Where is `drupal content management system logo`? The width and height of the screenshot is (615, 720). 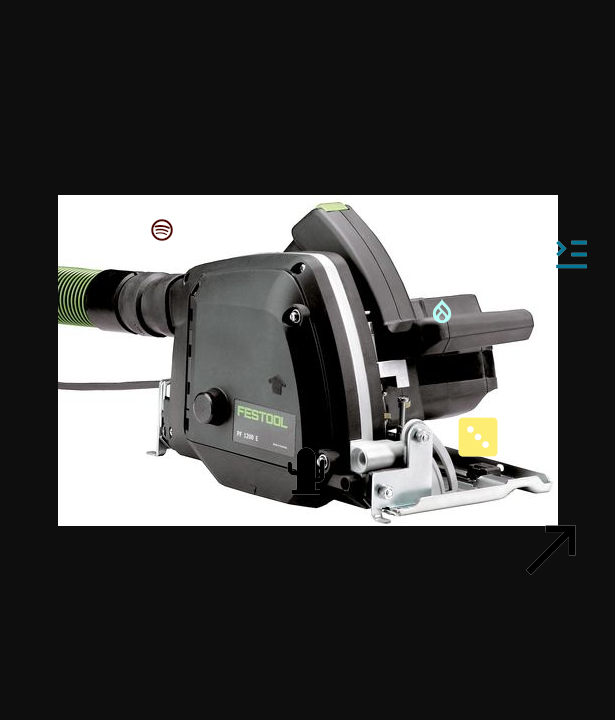 drupal content management system logo is located at coordinates (442, 311).